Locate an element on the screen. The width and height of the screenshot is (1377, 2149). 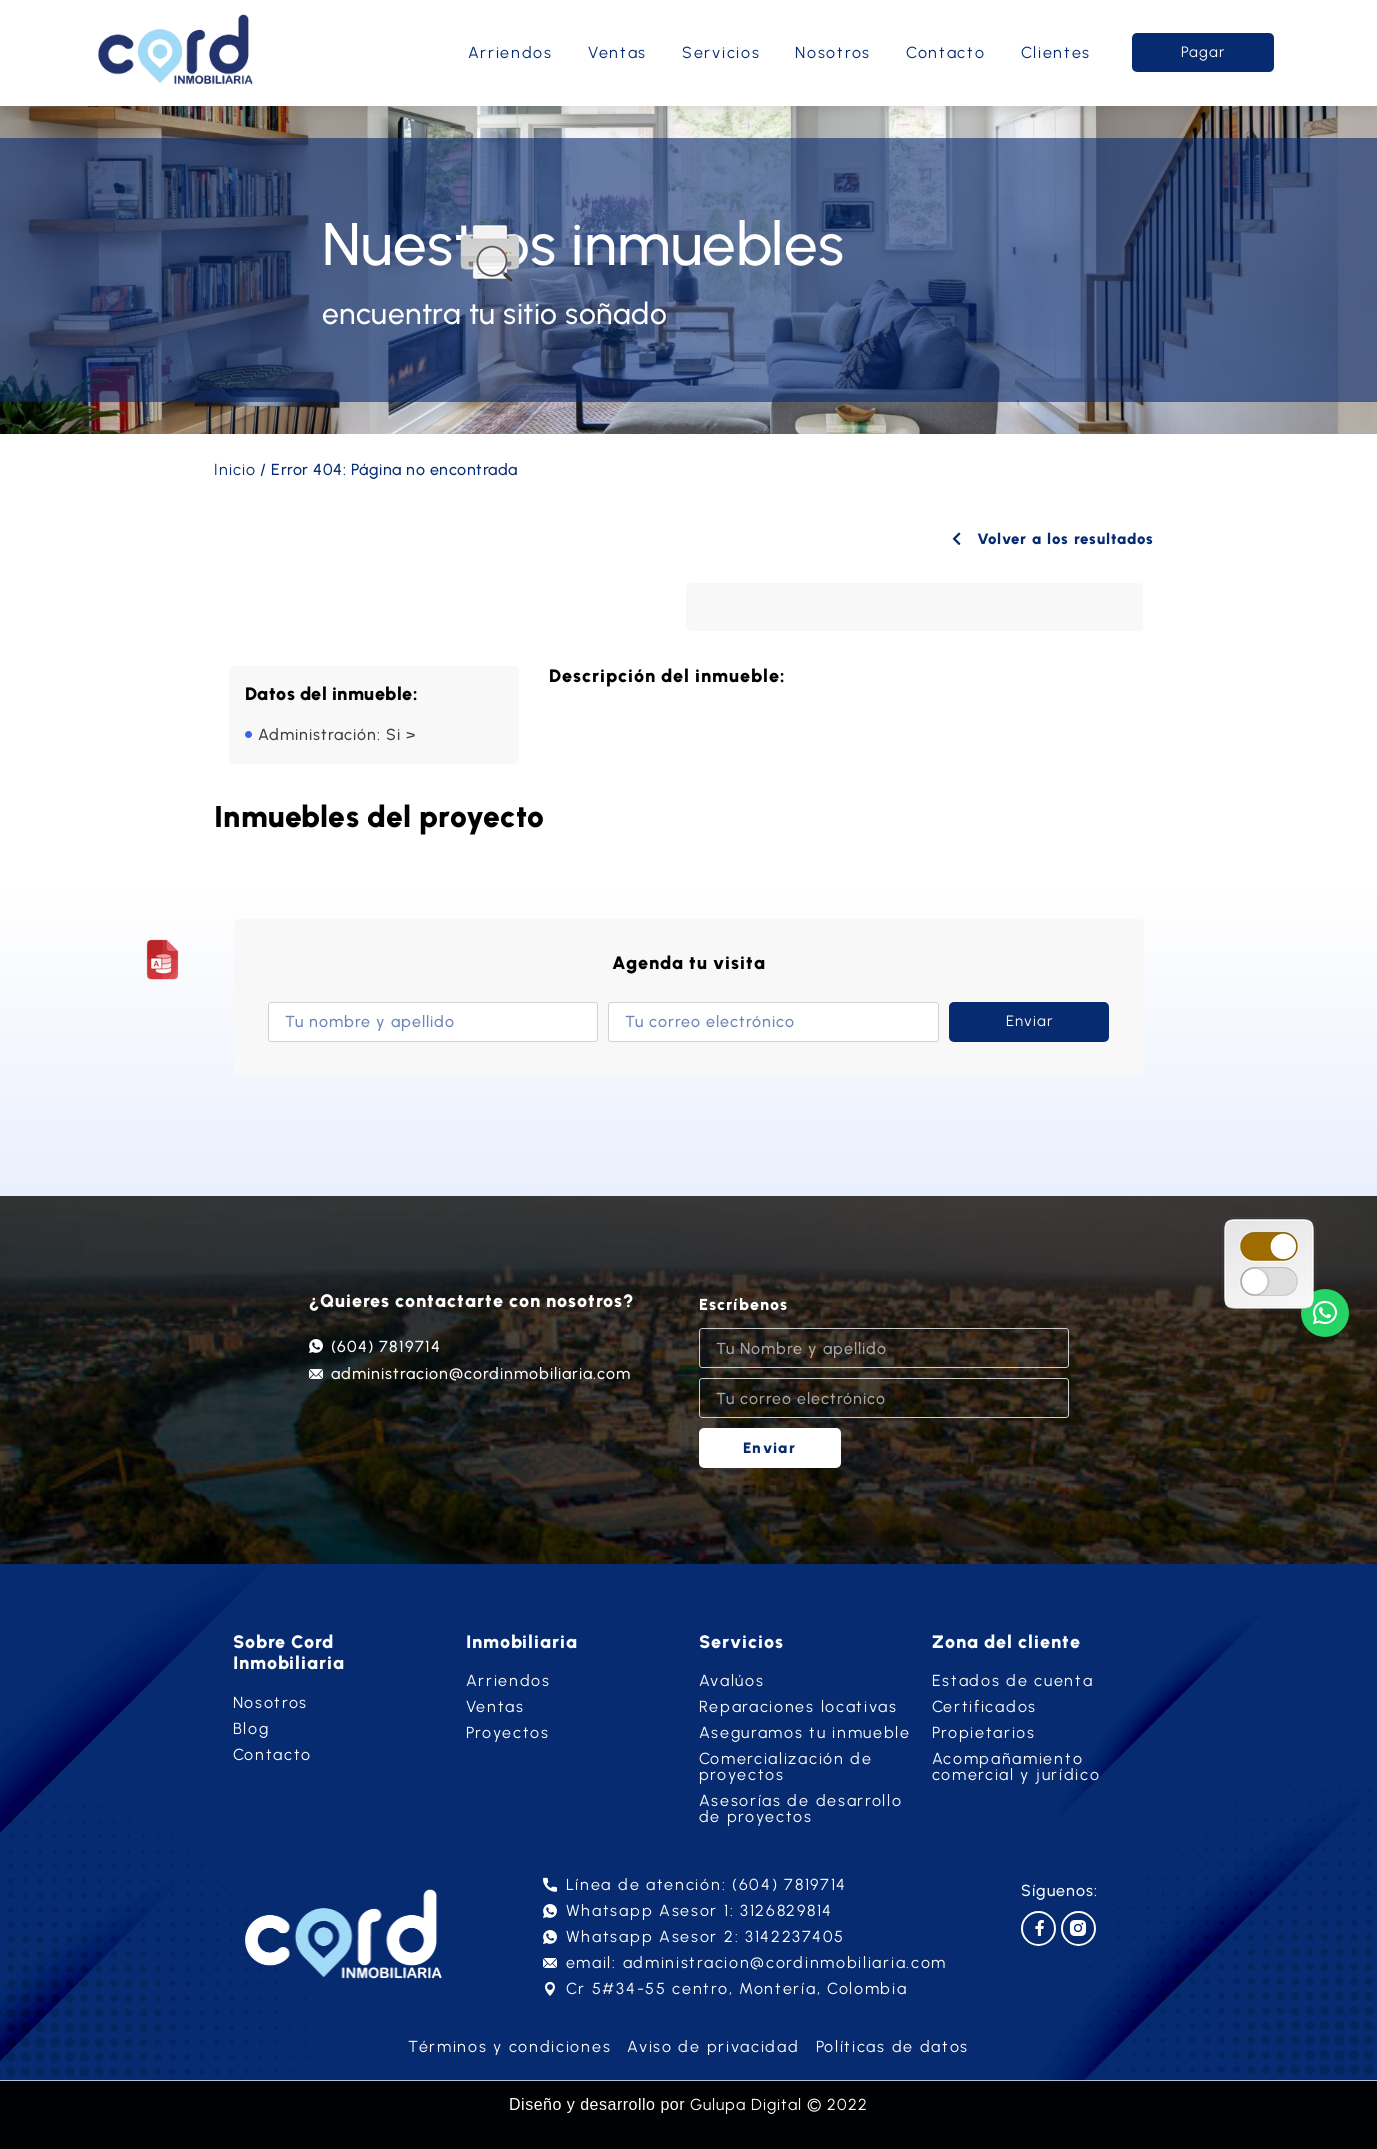
open system tweaks or settings customization is located at coordinates (1269, 1264).